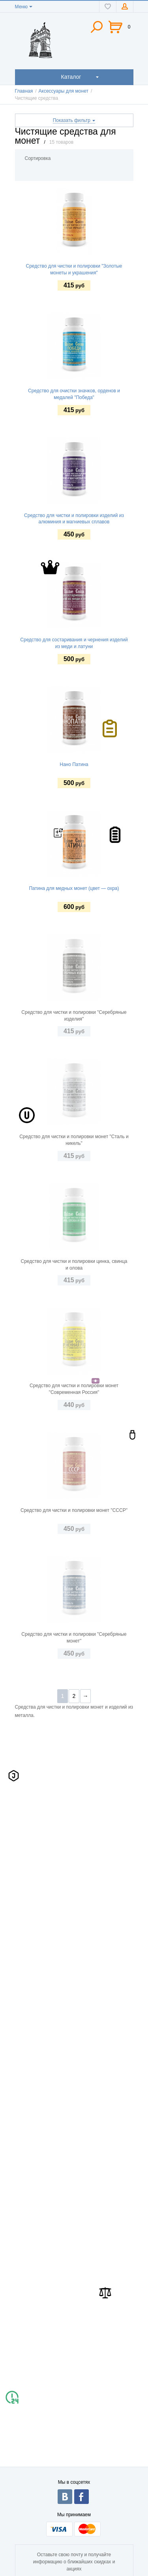 This screenshot has width=148, height=2576. What do you see at coordinates (50, 568) in the screenshot?
I see `indicates premium or VIP membership status` at bounding box center [50, 568].